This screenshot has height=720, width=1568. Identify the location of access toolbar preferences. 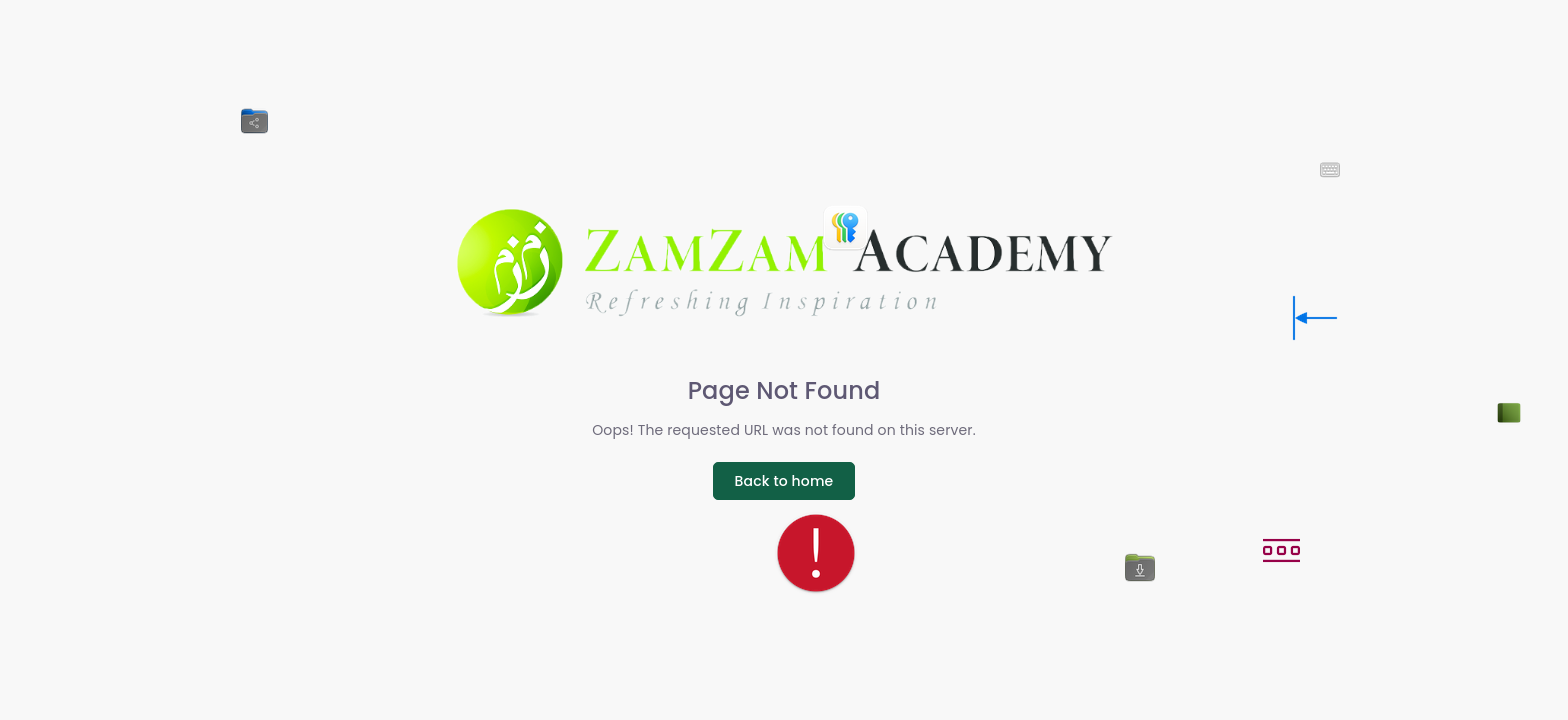
(1281, 550).